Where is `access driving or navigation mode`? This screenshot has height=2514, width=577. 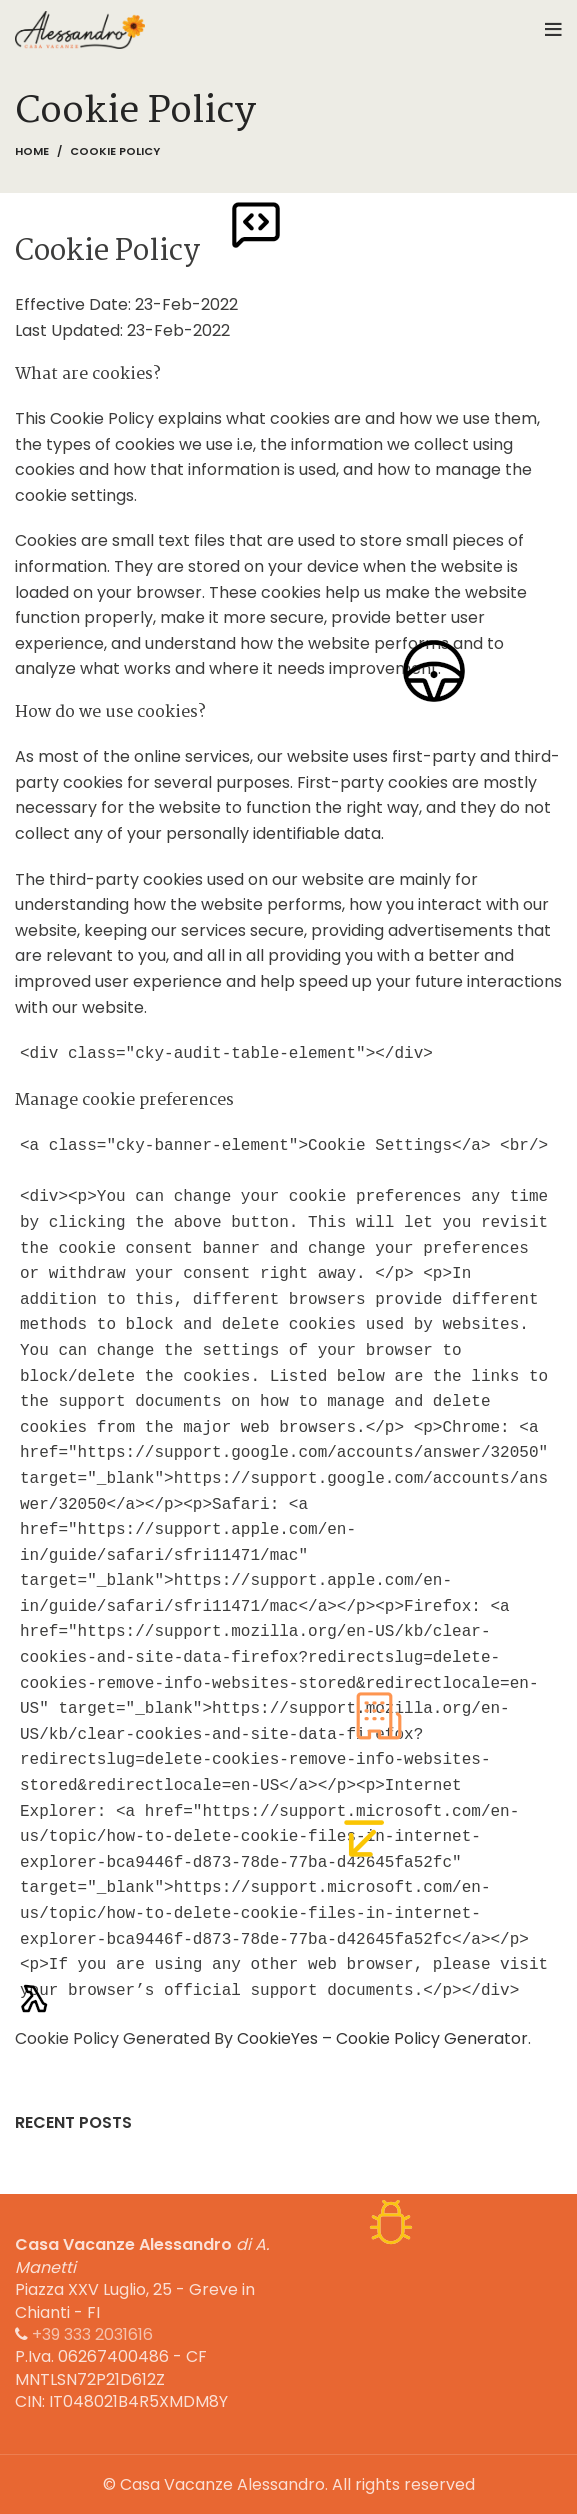
access driving or navigation mode is located at coordinates (434, 671).